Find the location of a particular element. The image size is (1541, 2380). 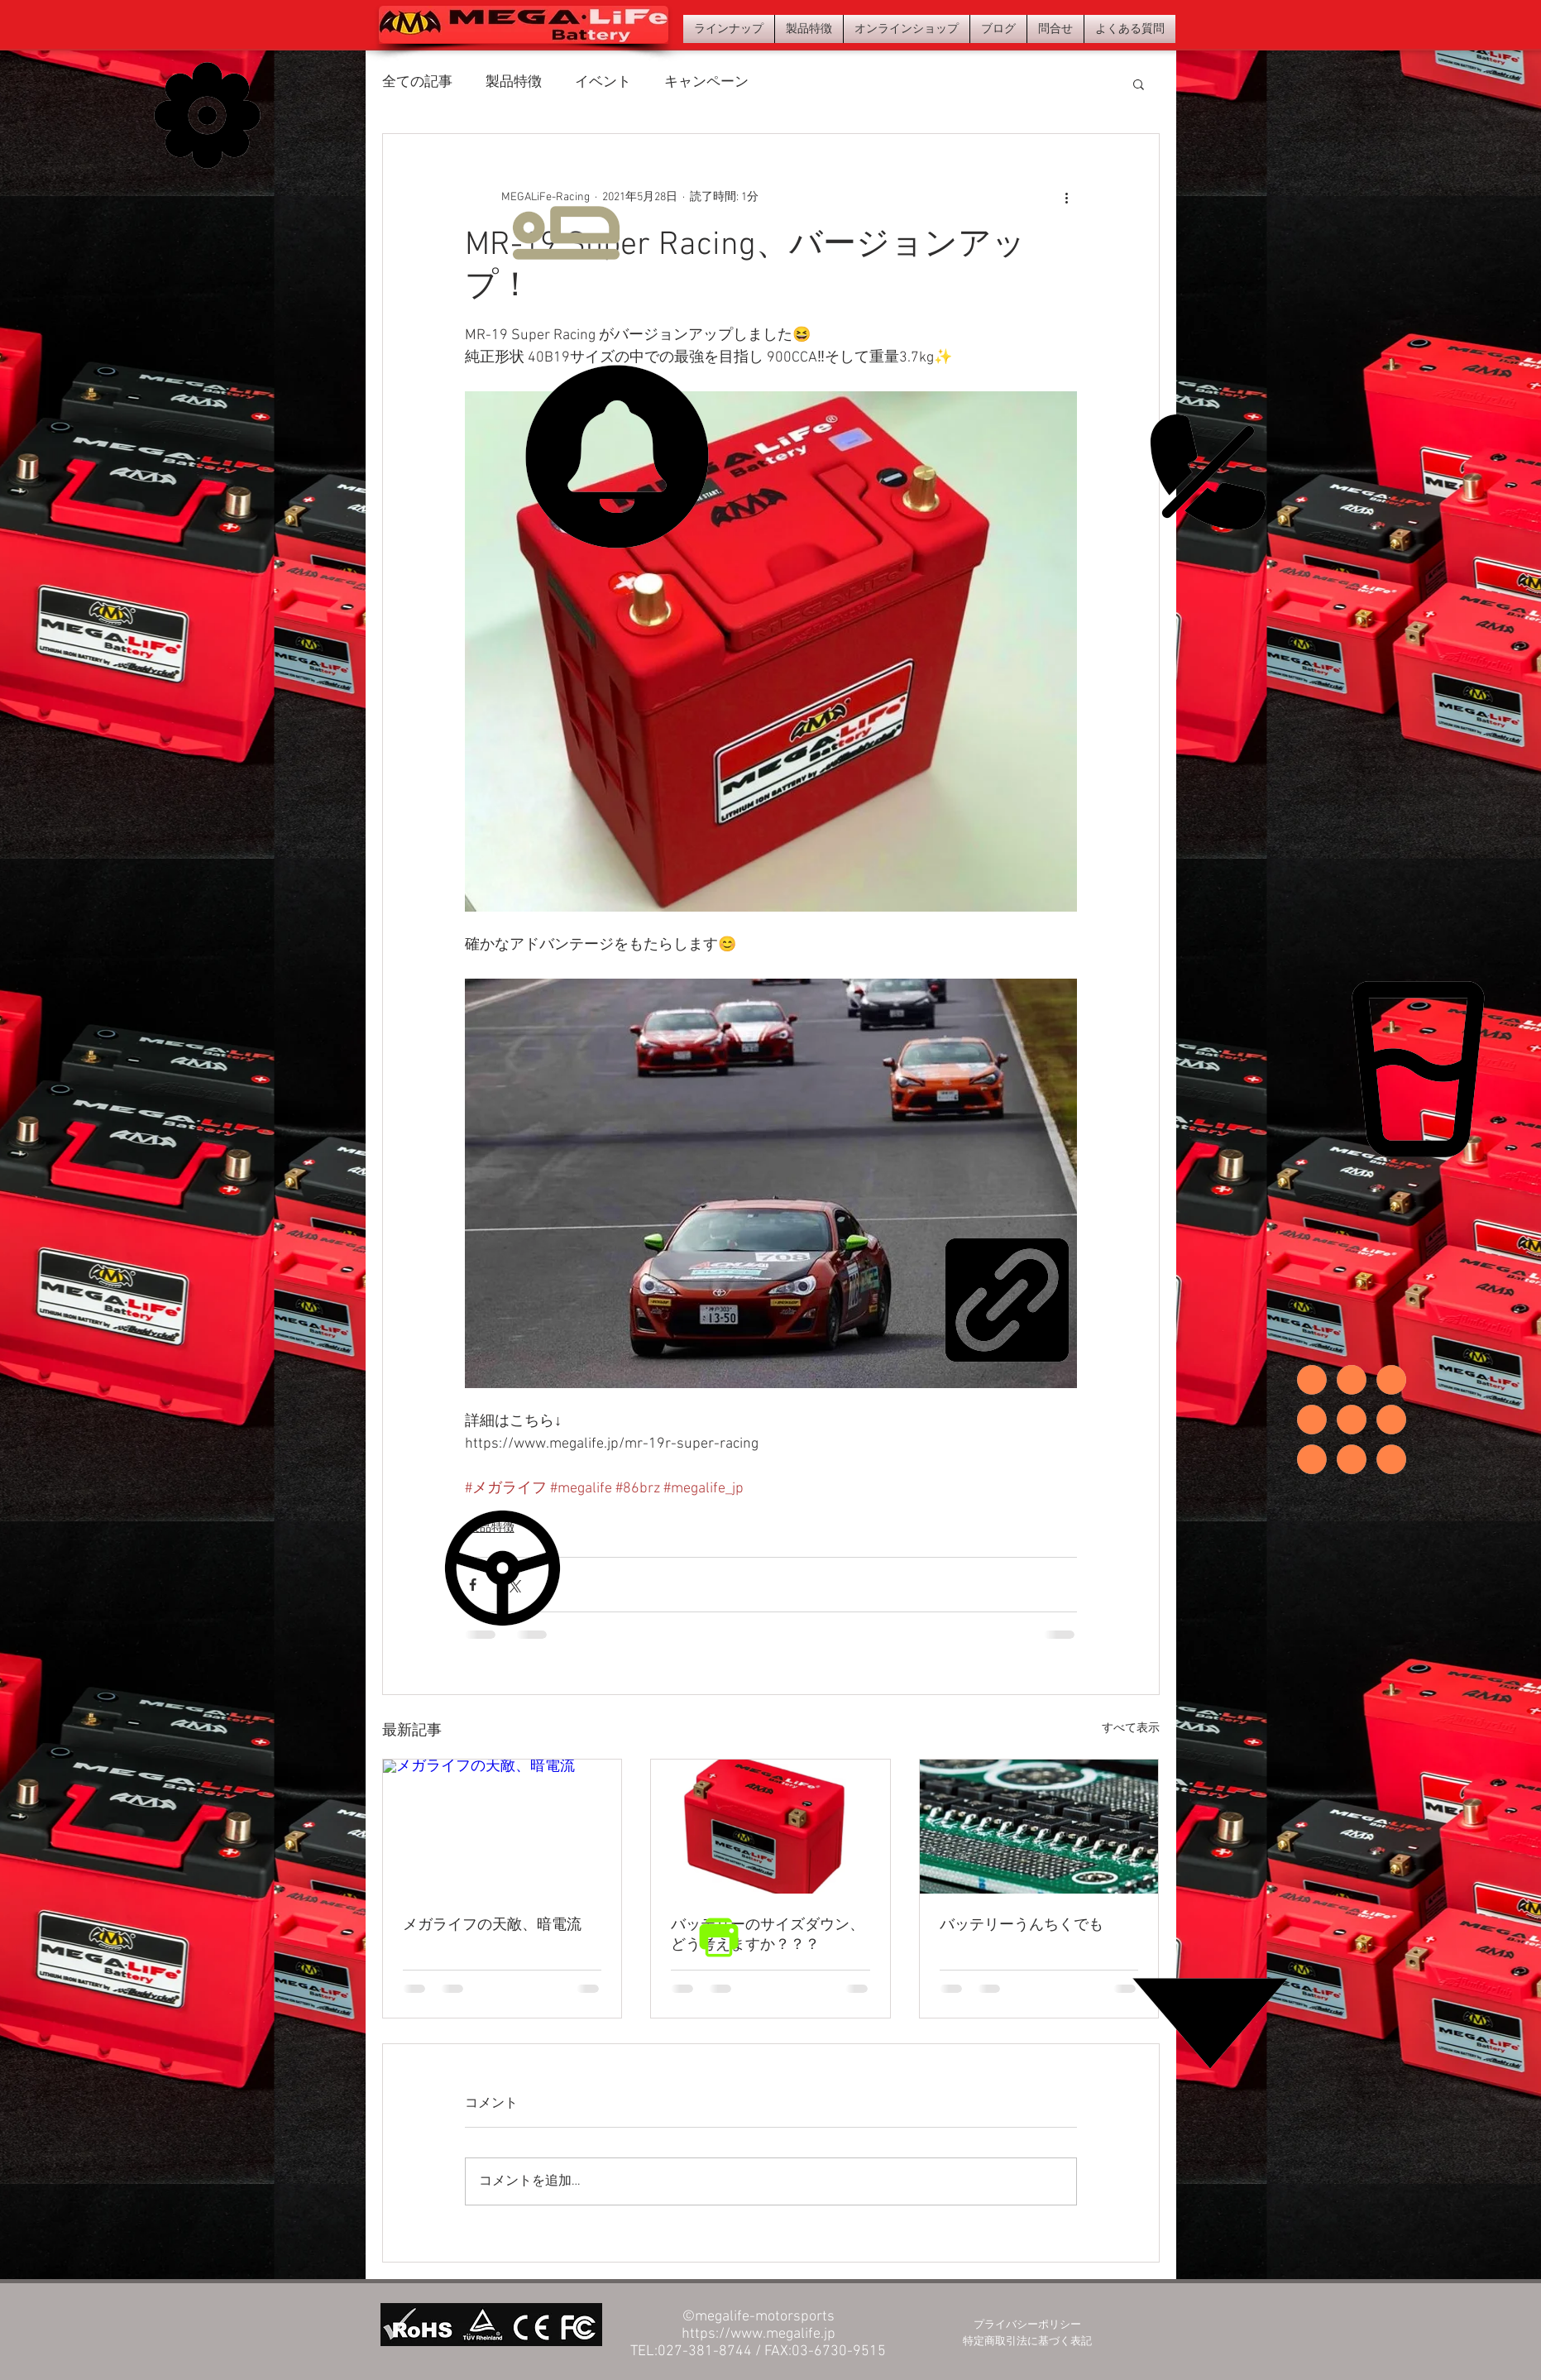

track your daily water intake is located at coordinates (1418, 1065).